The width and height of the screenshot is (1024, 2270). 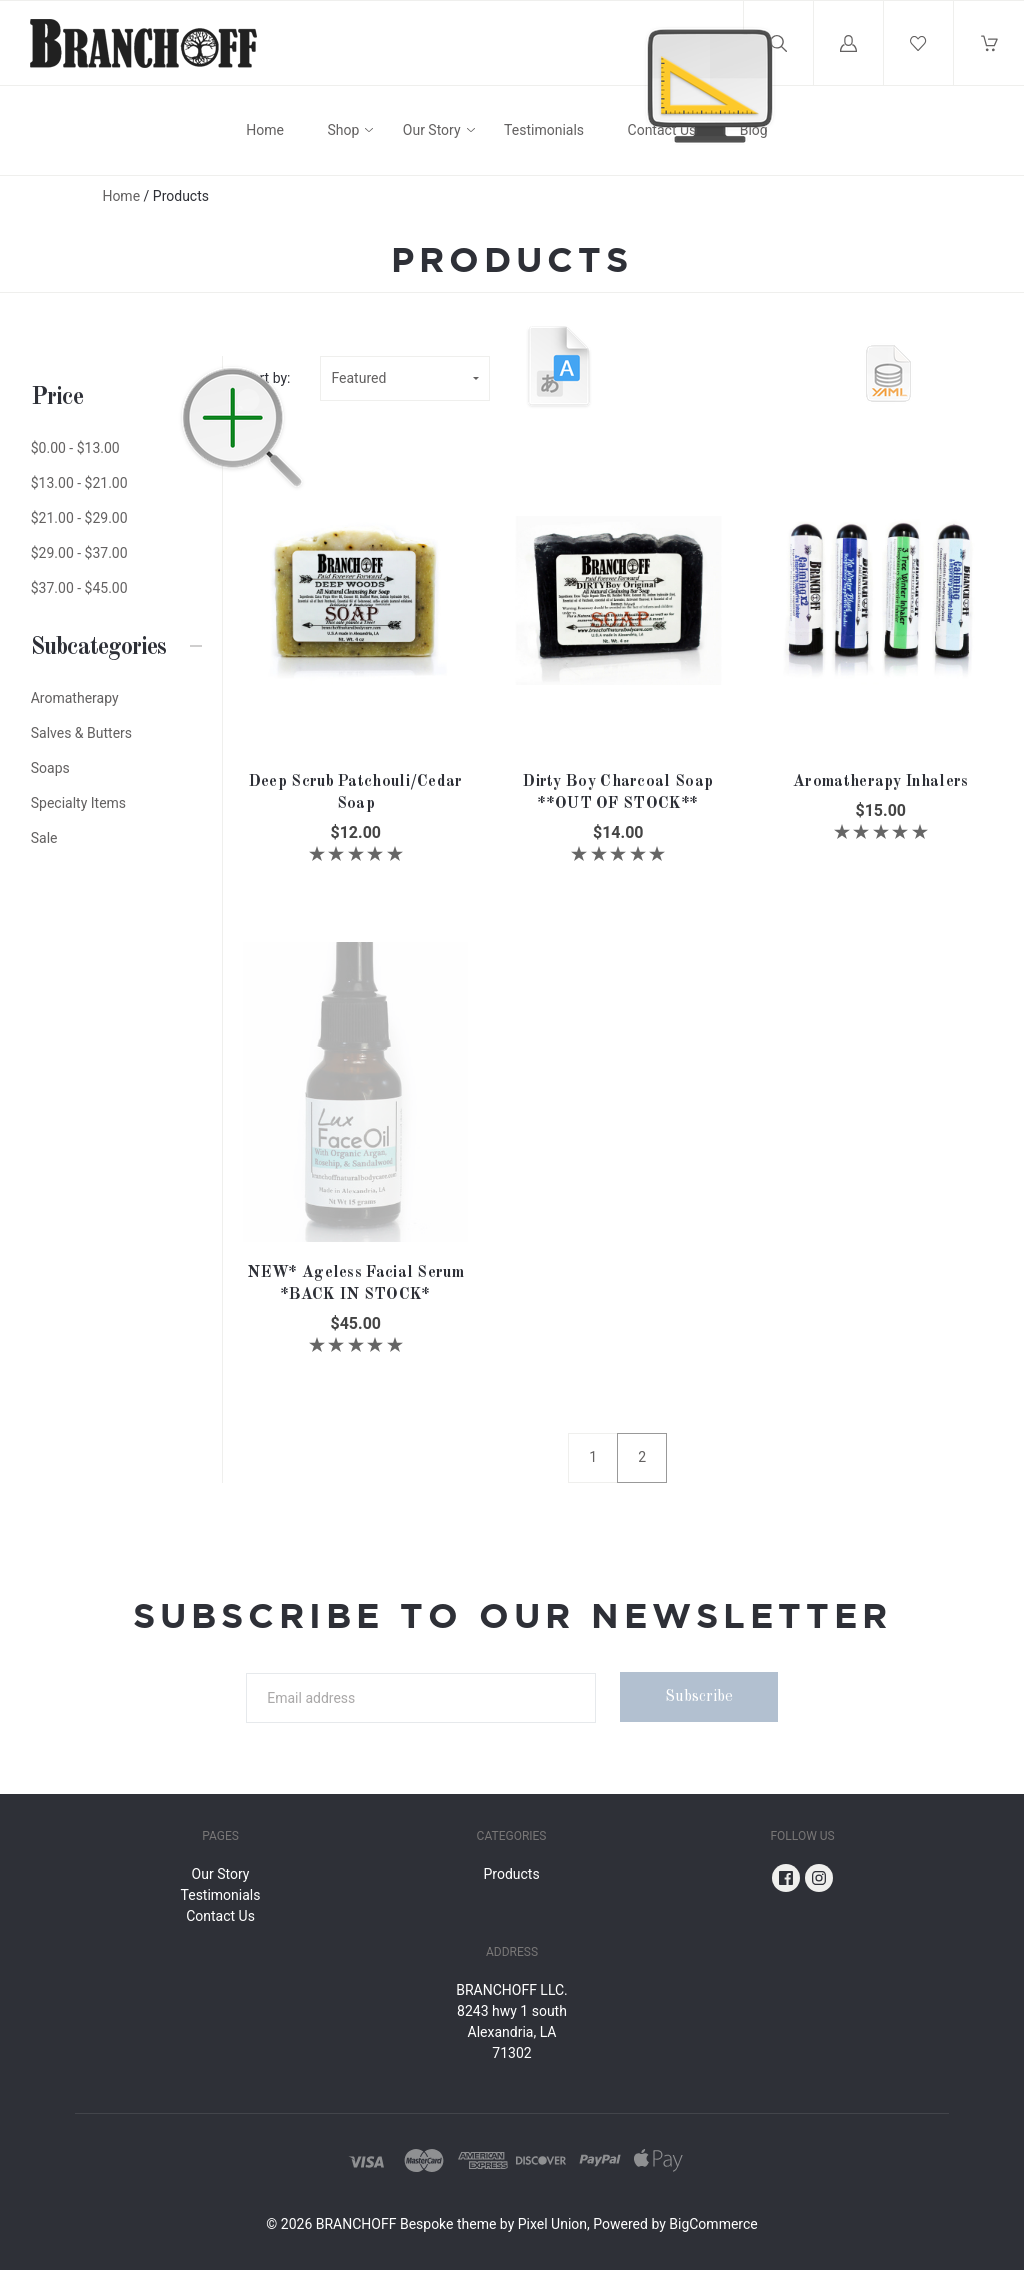 I want to click on yaml configuration file, so click(x=888, y=373).